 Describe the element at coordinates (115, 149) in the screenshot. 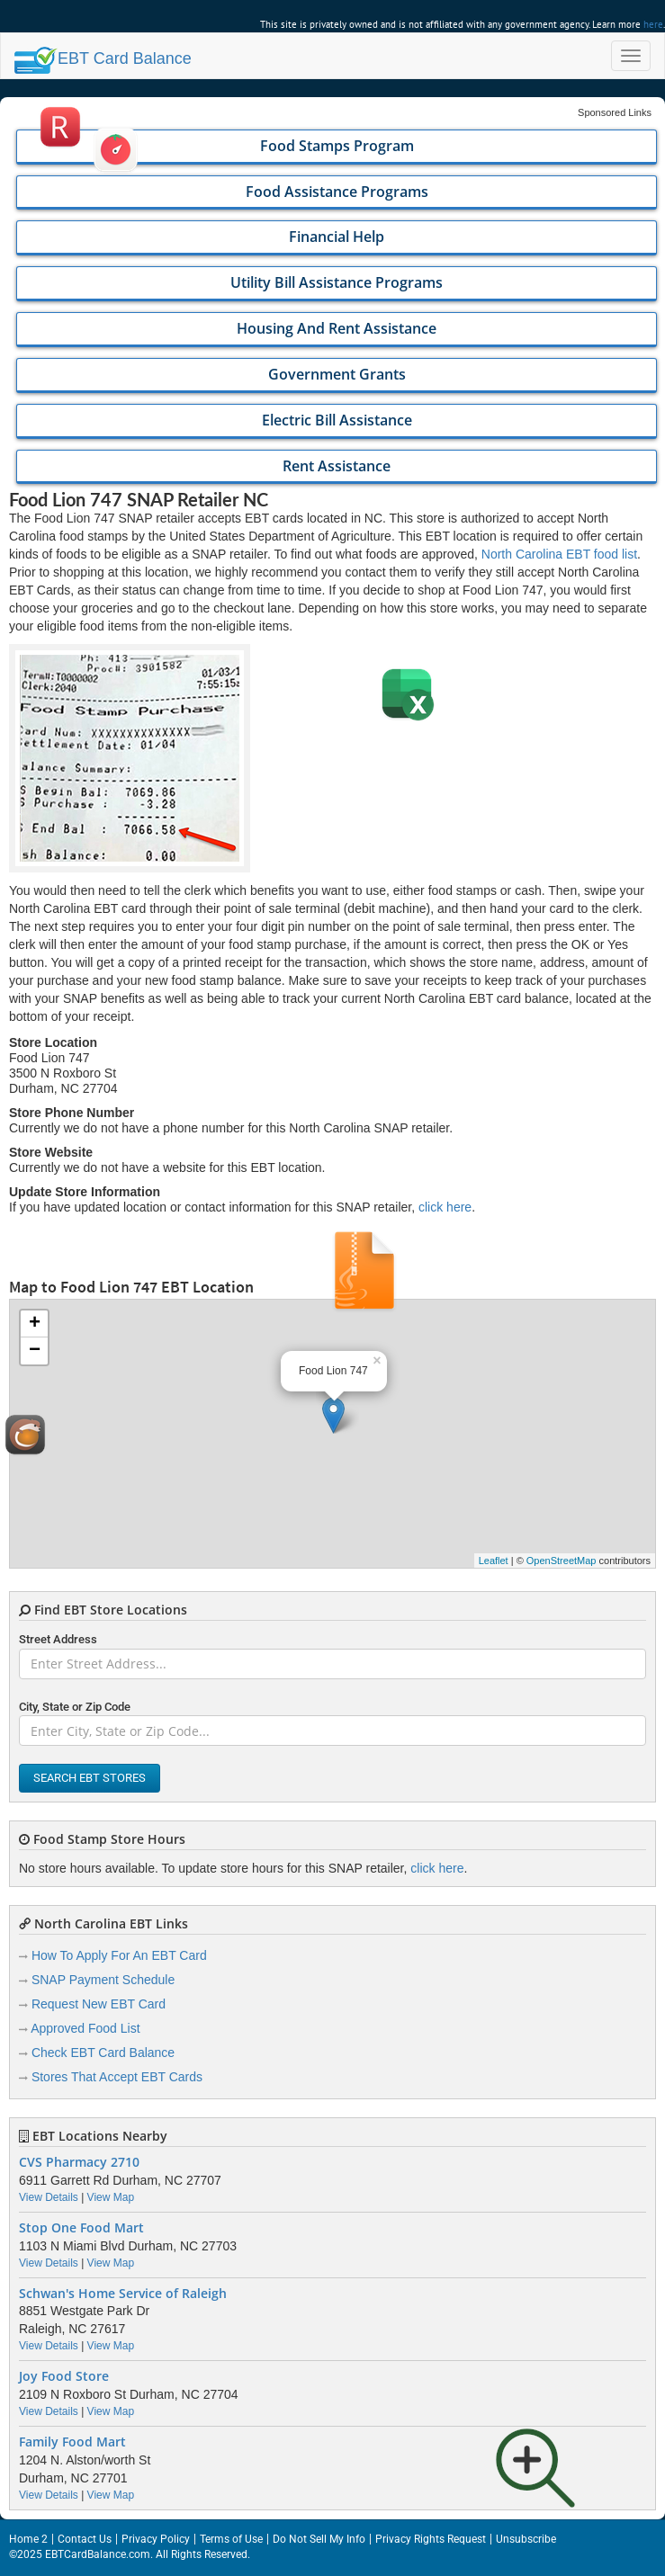

I see `open solanum pomodoro timer app` at that location.